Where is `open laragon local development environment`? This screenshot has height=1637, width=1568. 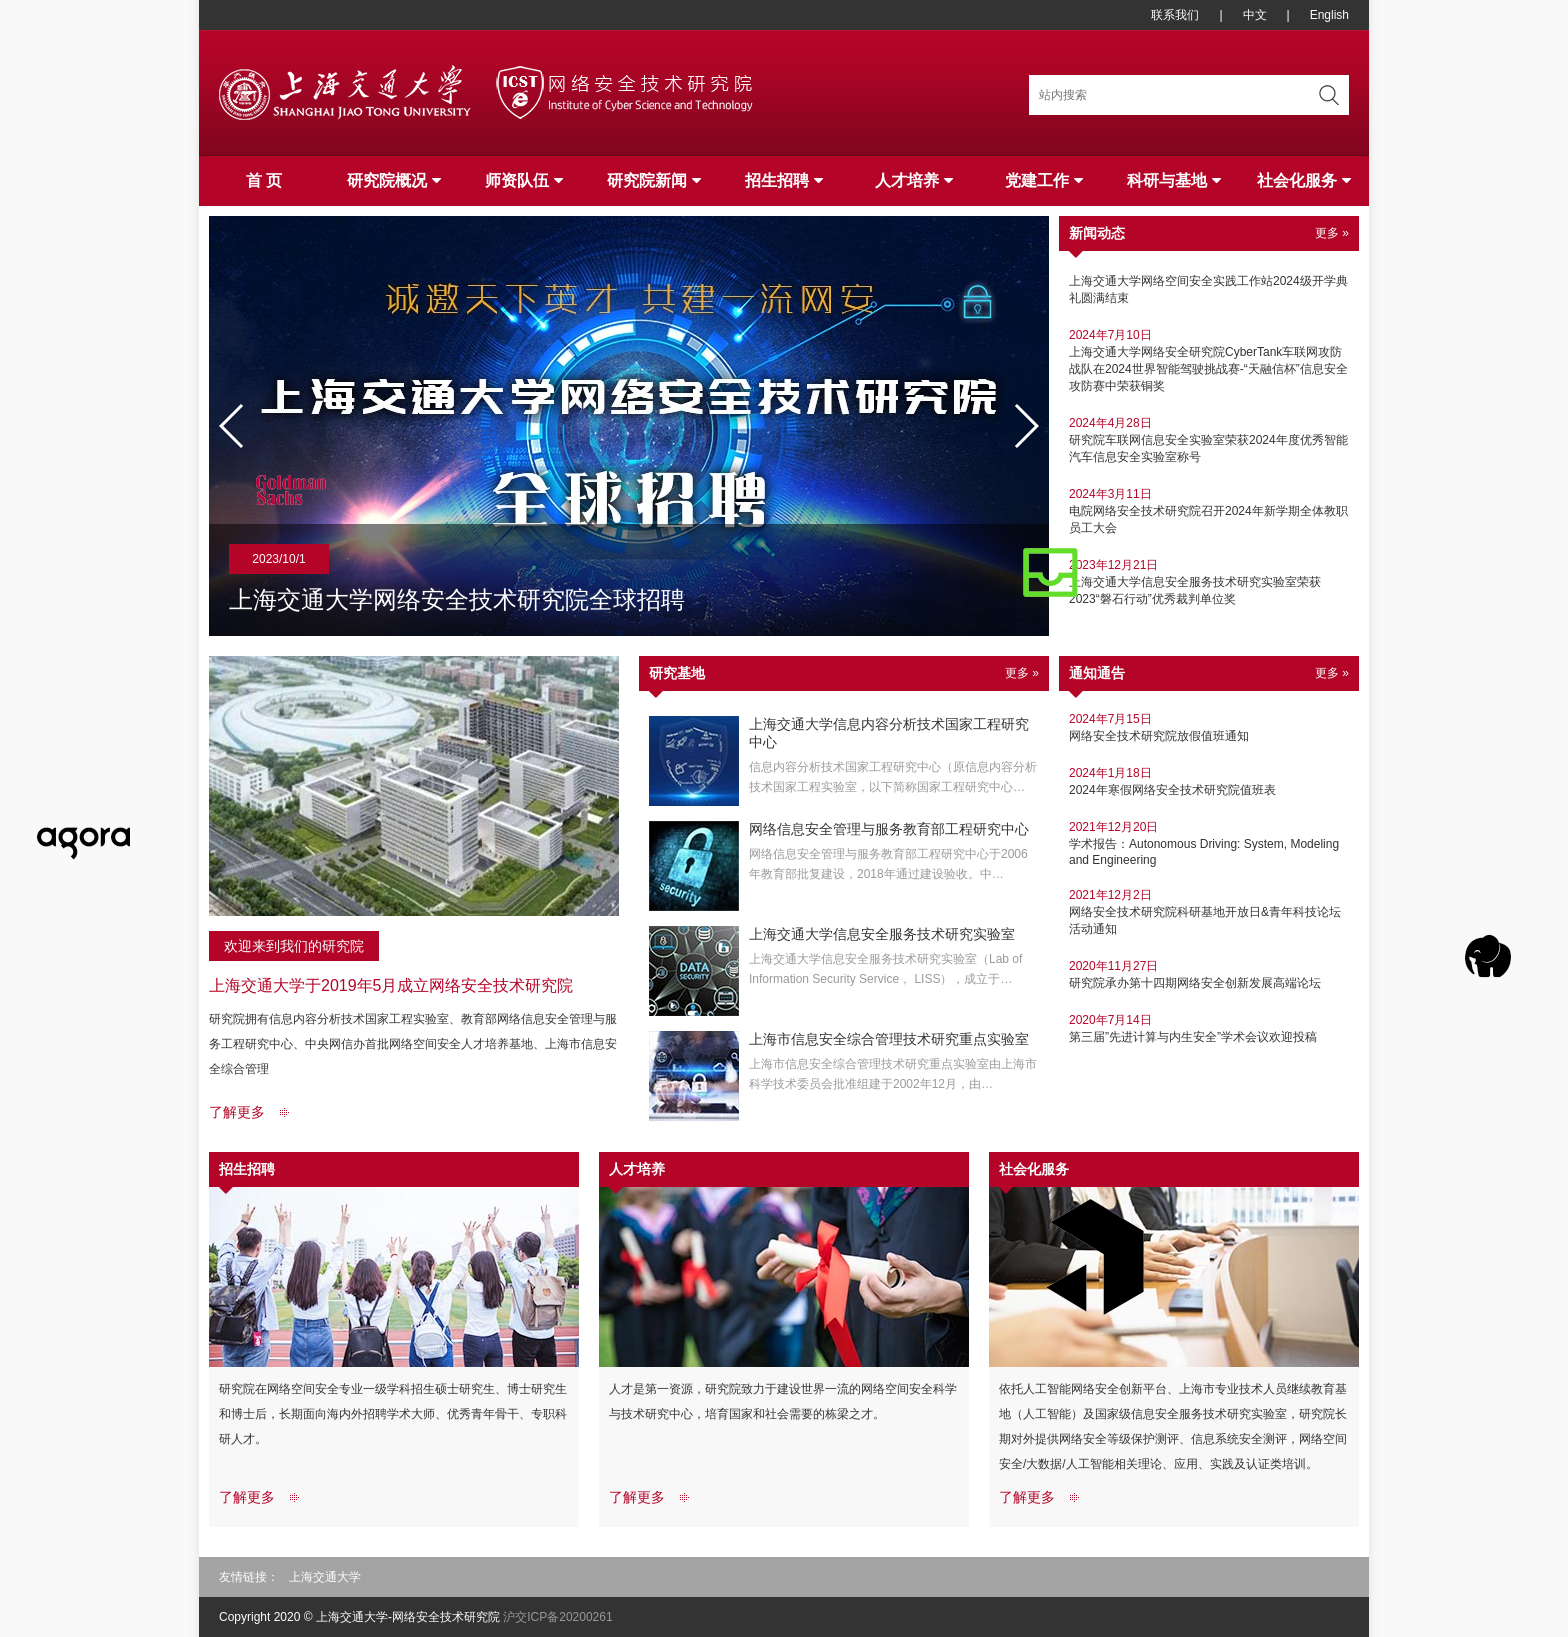
open laragon local development environment is located at coordinates (1488, 956).